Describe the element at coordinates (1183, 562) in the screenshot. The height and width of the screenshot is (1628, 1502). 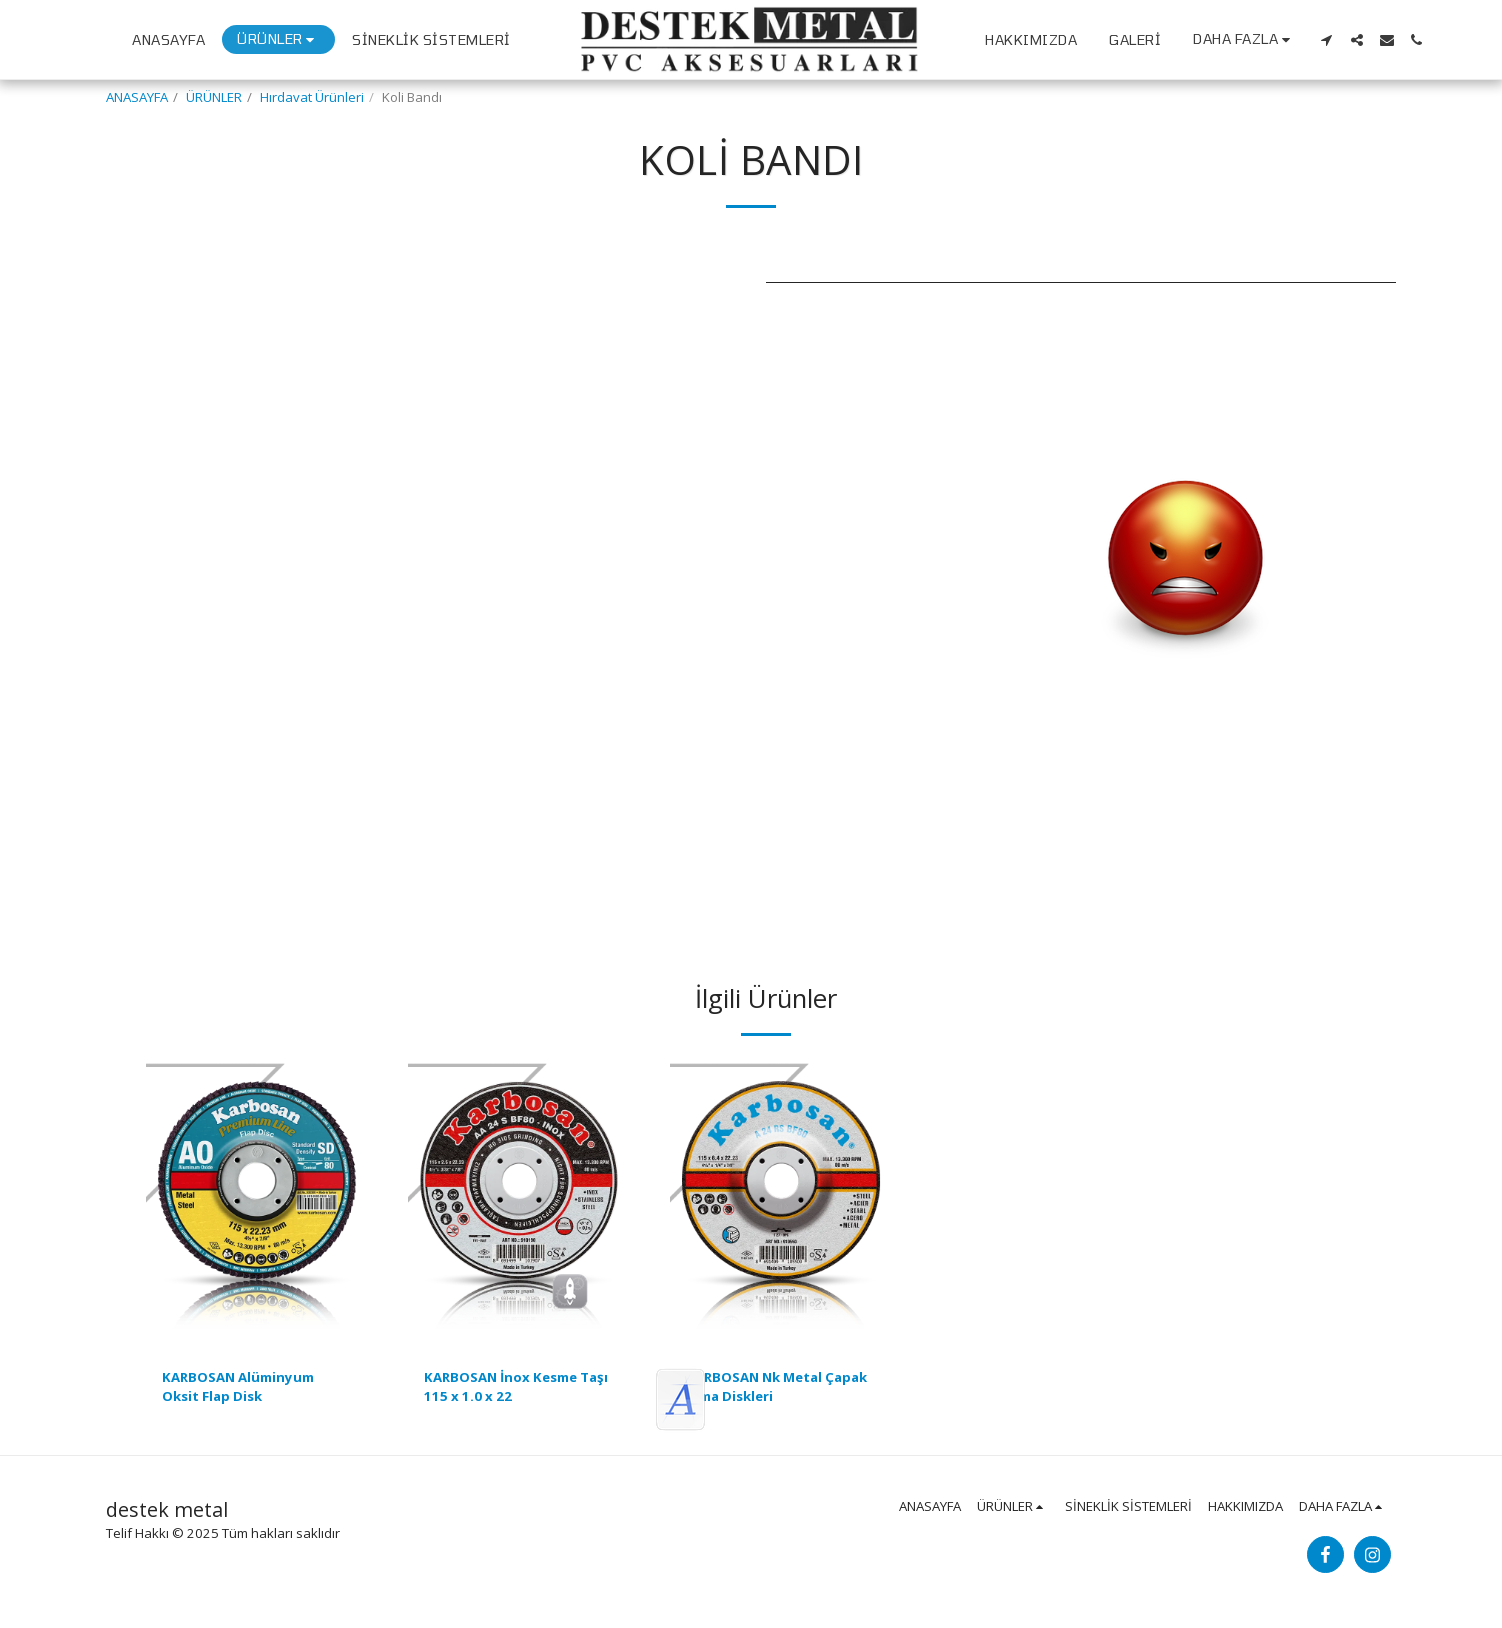
I see `indicates angry or frustrated reaction` at that location.